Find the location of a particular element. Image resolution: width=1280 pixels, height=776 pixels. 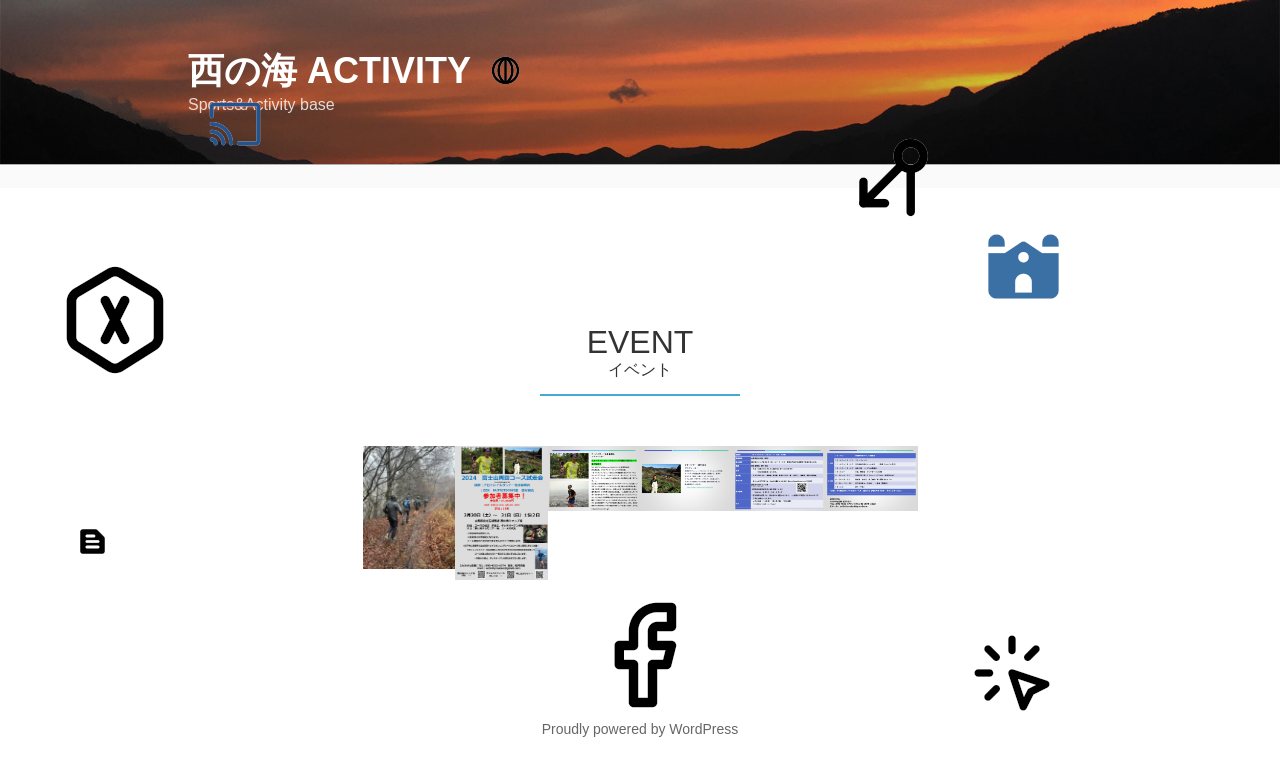

find nearby synagogues is located at coordinates (1023, 265).